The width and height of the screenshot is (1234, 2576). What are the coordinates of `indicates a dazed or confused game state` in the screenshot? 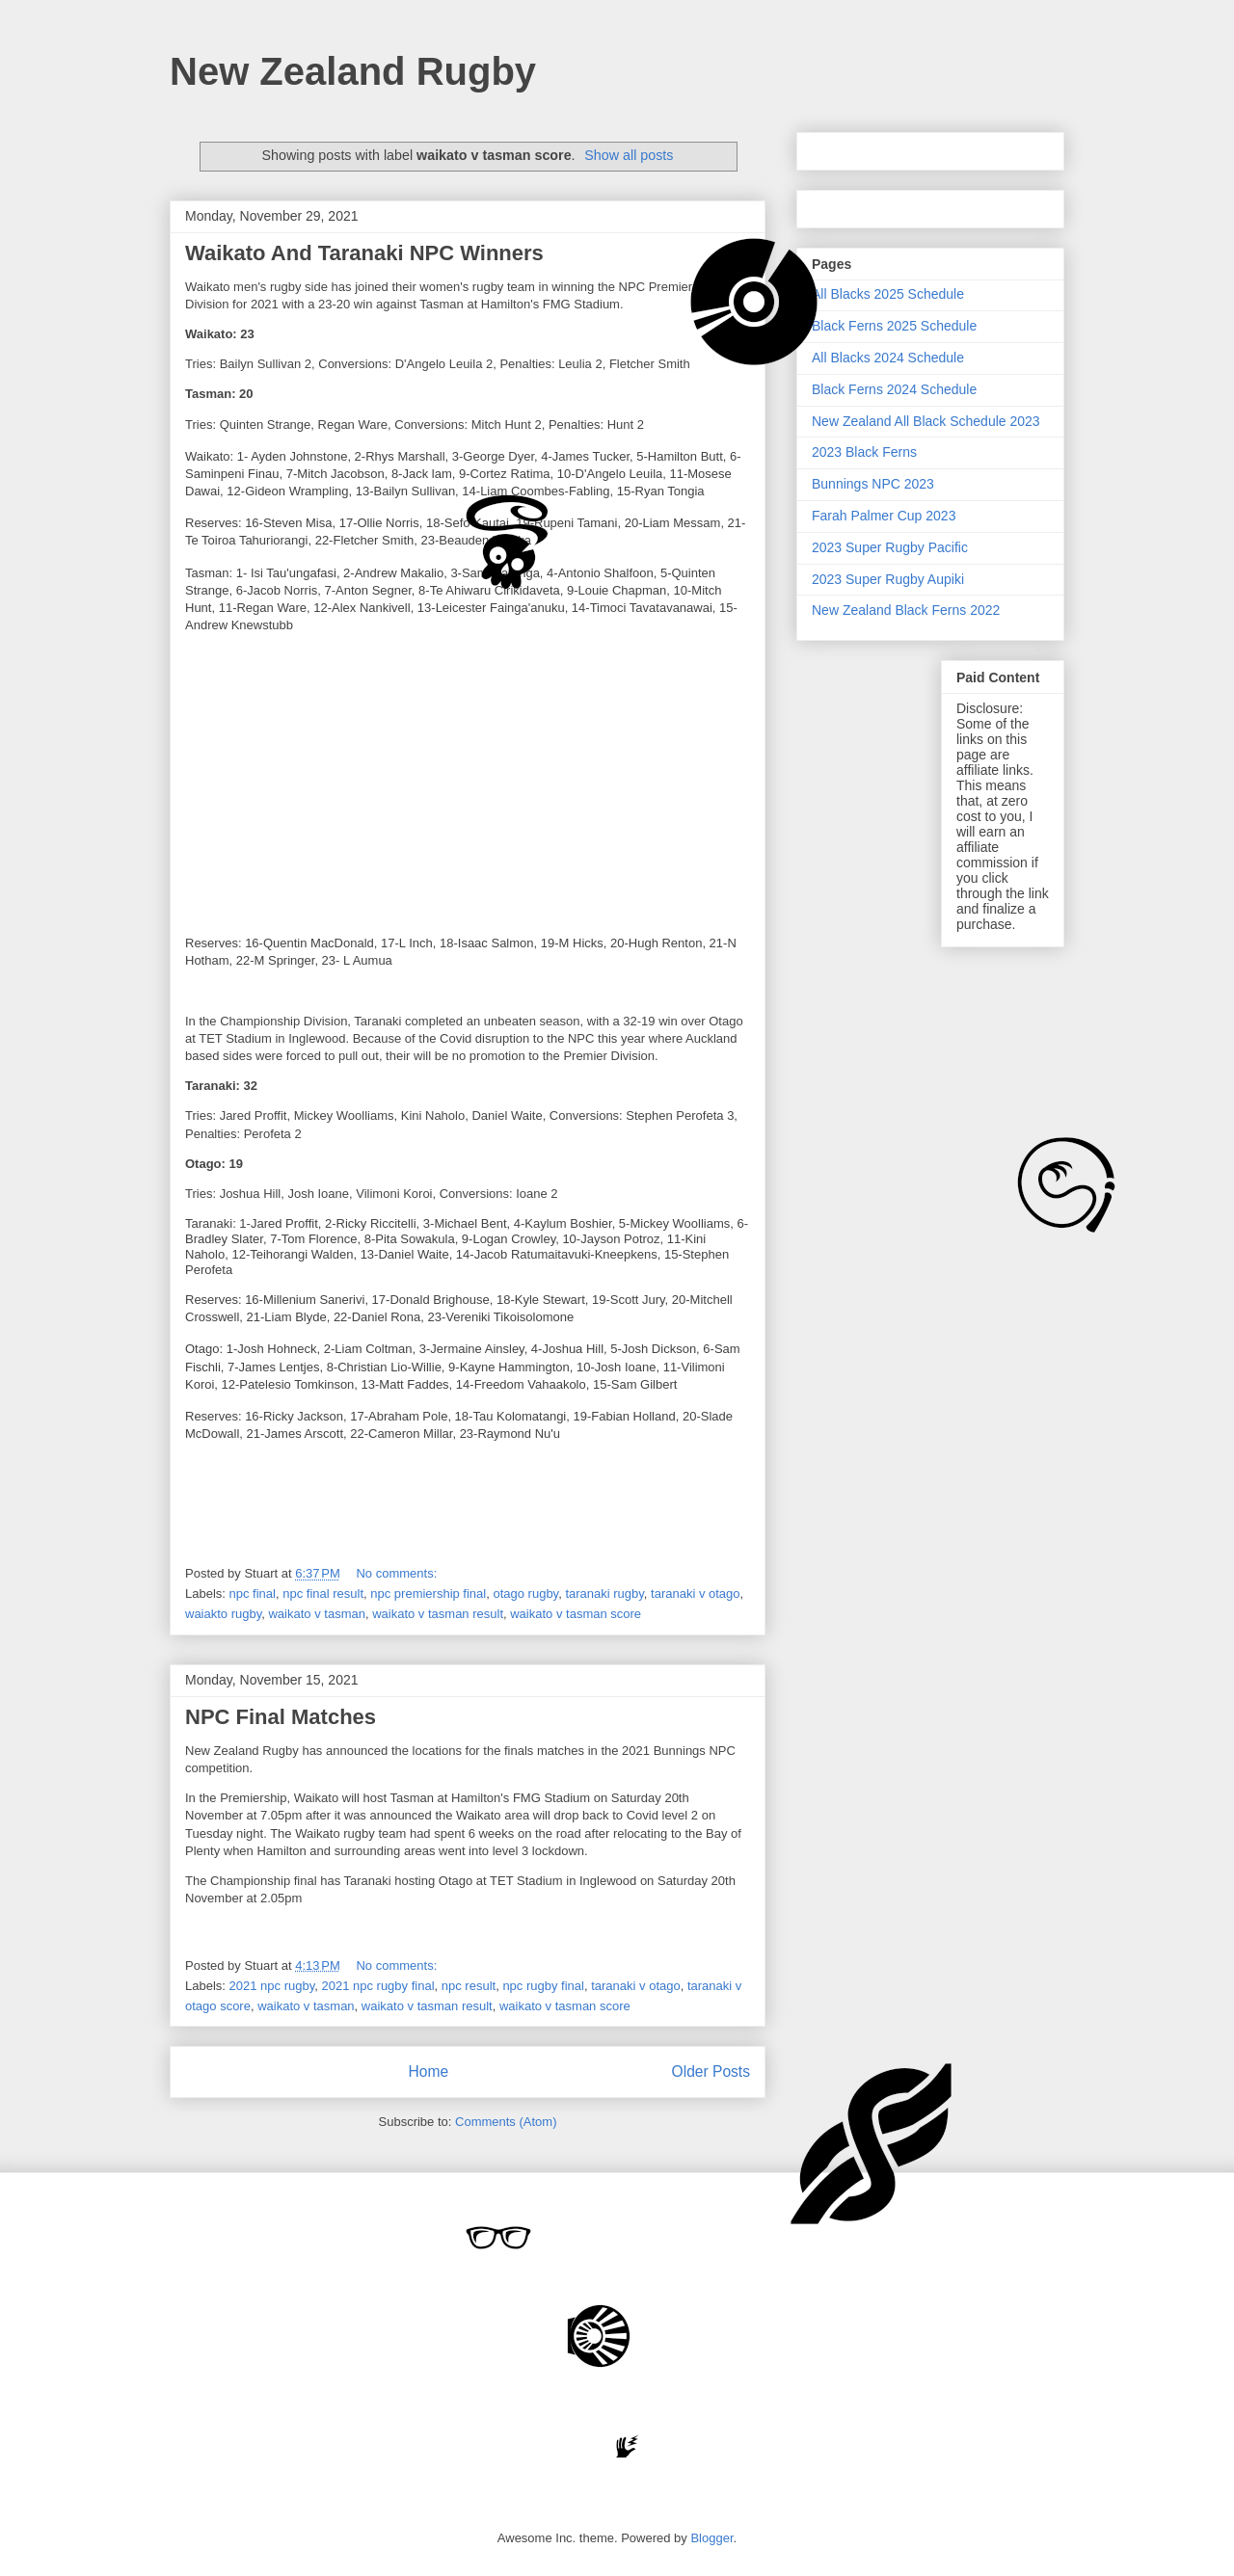 It's located at (509, 542).